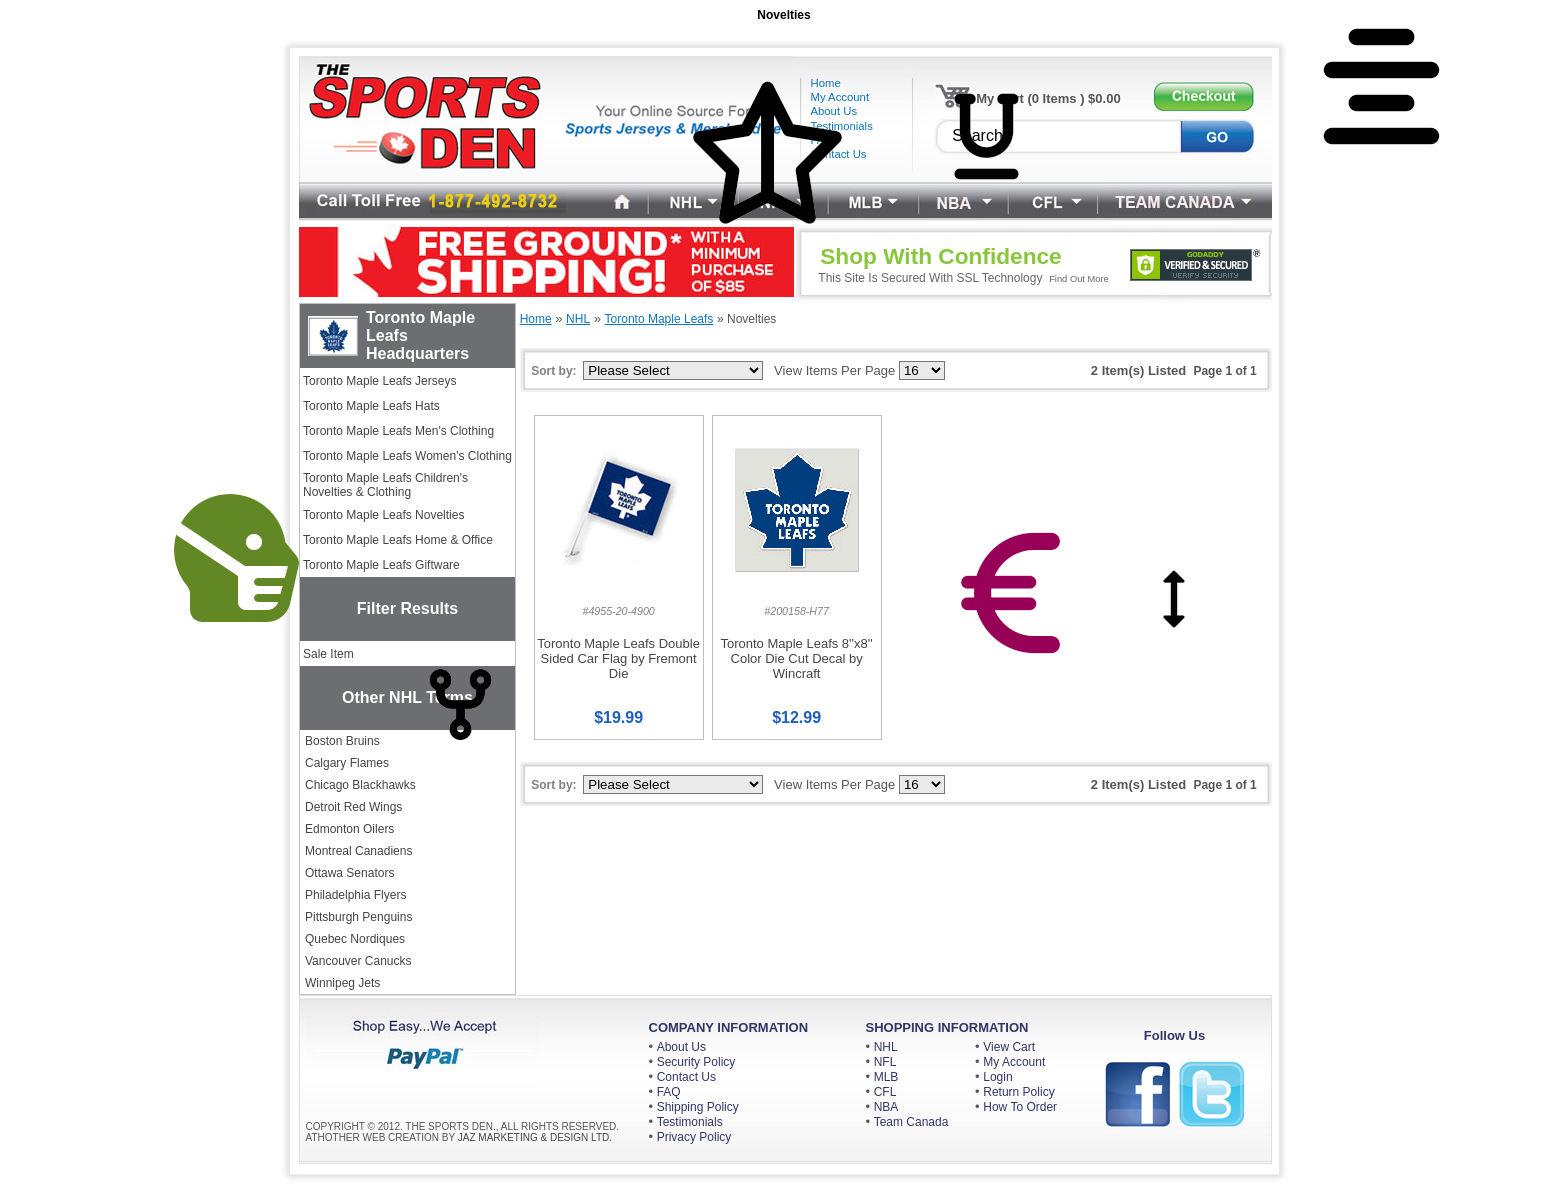 This screenshot has height=1185, width=1568. Describe the element at coordinates (460, 704) in the screenshot. I see `view code branches or forks` at that location.